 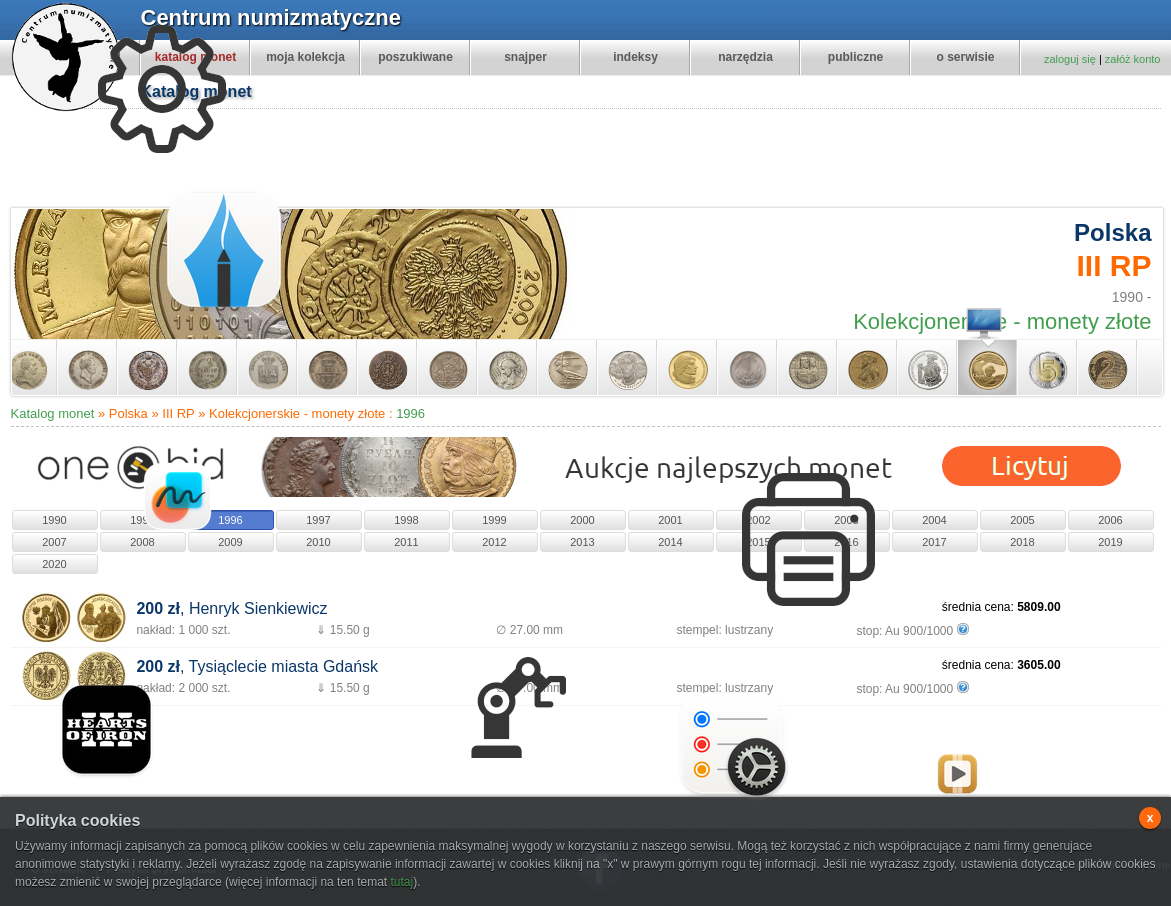 I want to click on system codec or media component file, so click(x=957, y=774).